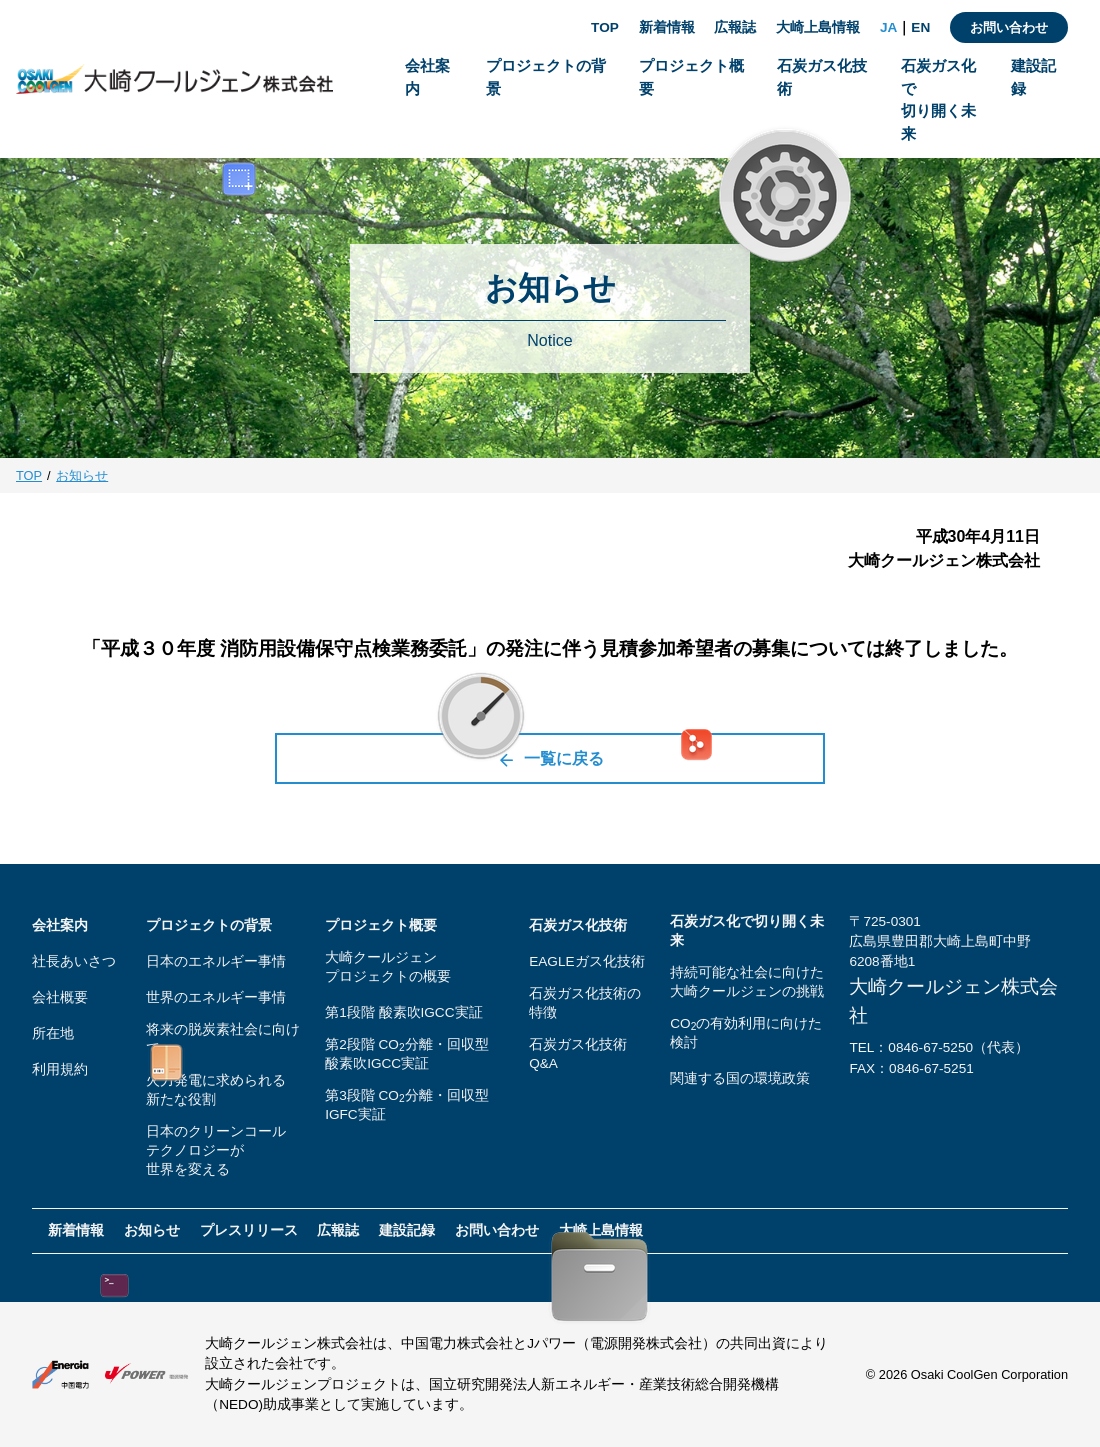  I want to click on take a screenshot, so click(239, 179).